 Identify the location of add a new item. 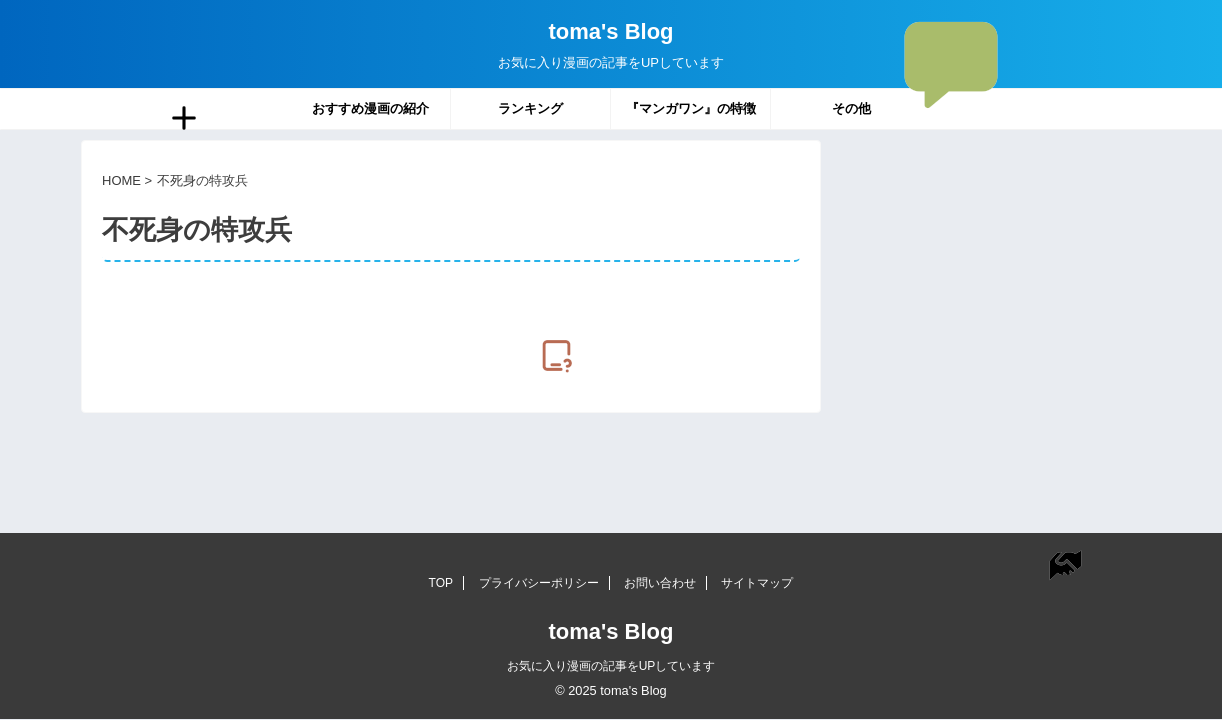
(184, 118).